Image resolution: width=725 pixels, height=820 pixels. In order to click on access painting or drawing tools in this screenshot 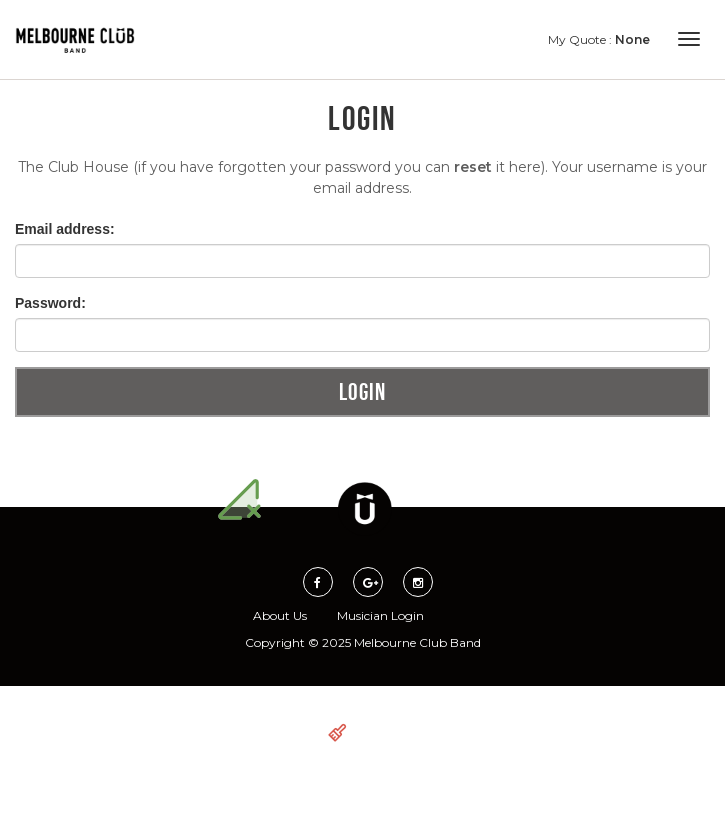, I will do `click(337, 732)`.